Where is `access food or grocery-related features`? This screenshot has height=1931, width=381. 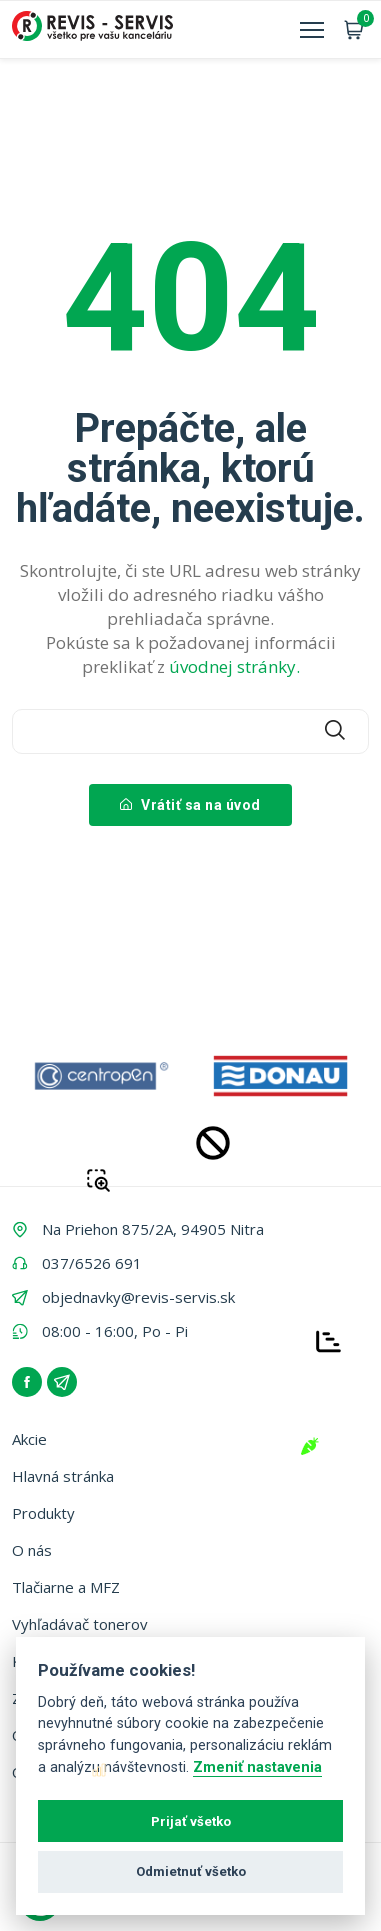
access food or grocery-related features is located at coordinates (309, 1446).